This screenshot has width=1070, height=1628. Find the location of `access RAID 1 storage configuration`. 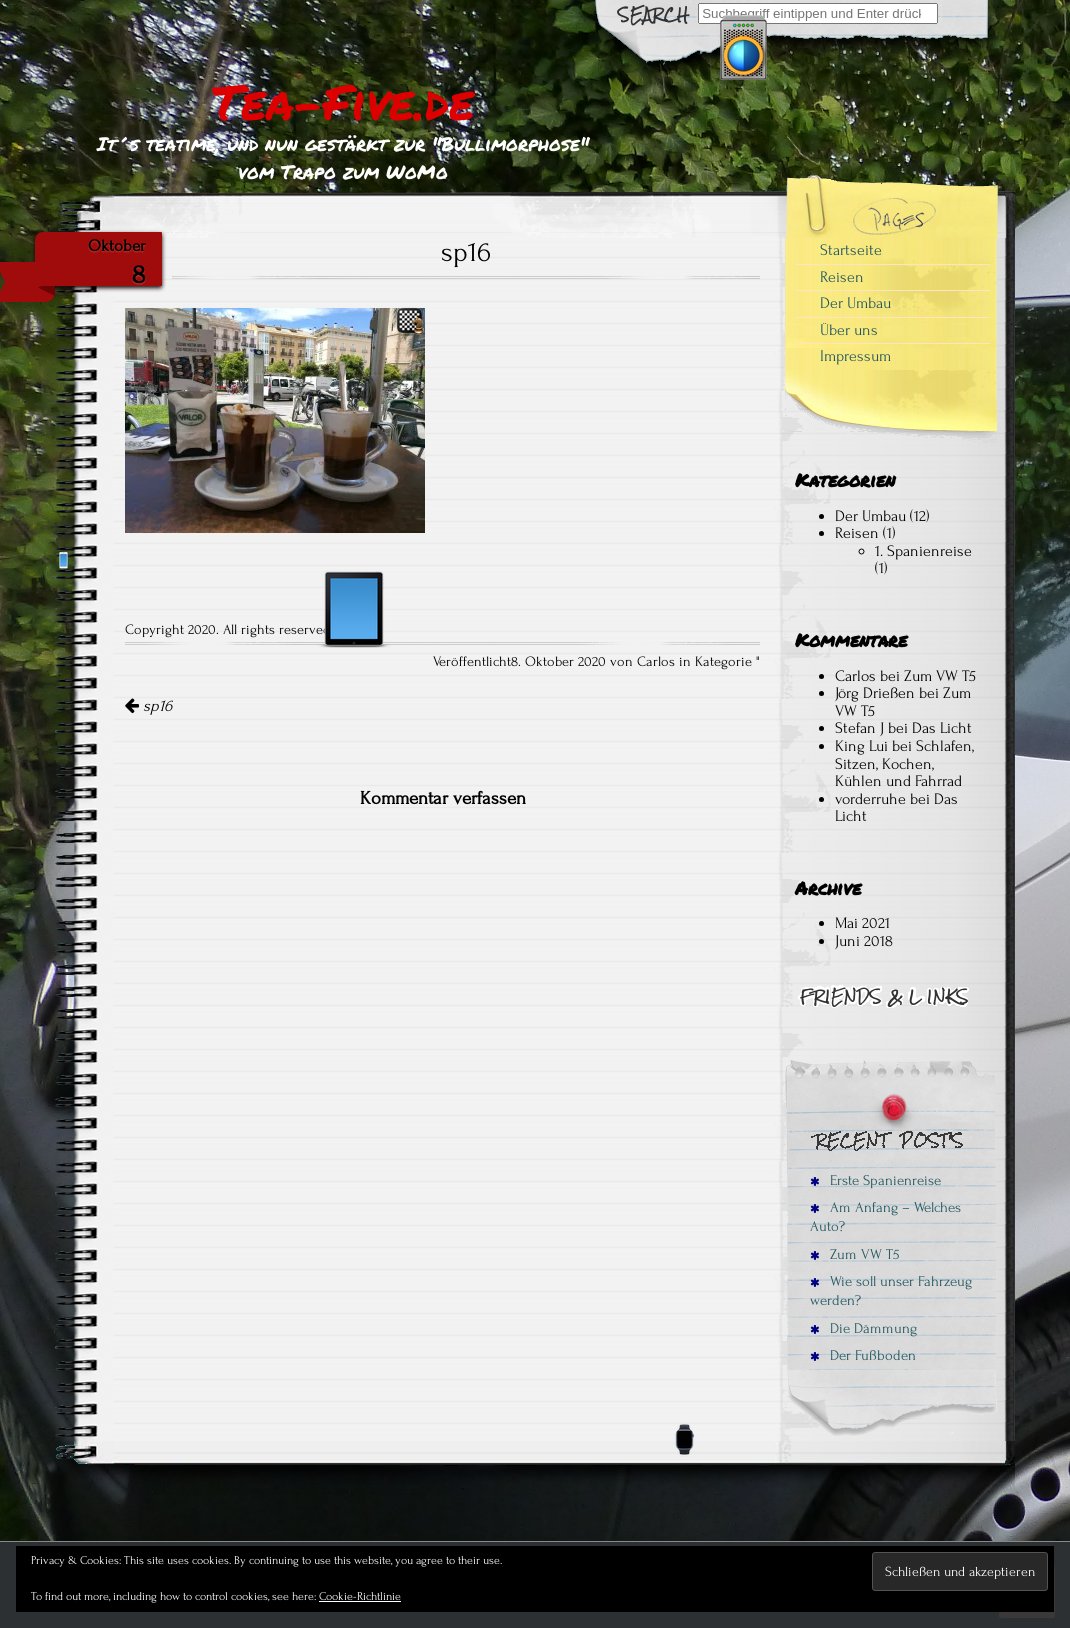

access RAID 1 storage configuration is located at coordinates (743, 47).